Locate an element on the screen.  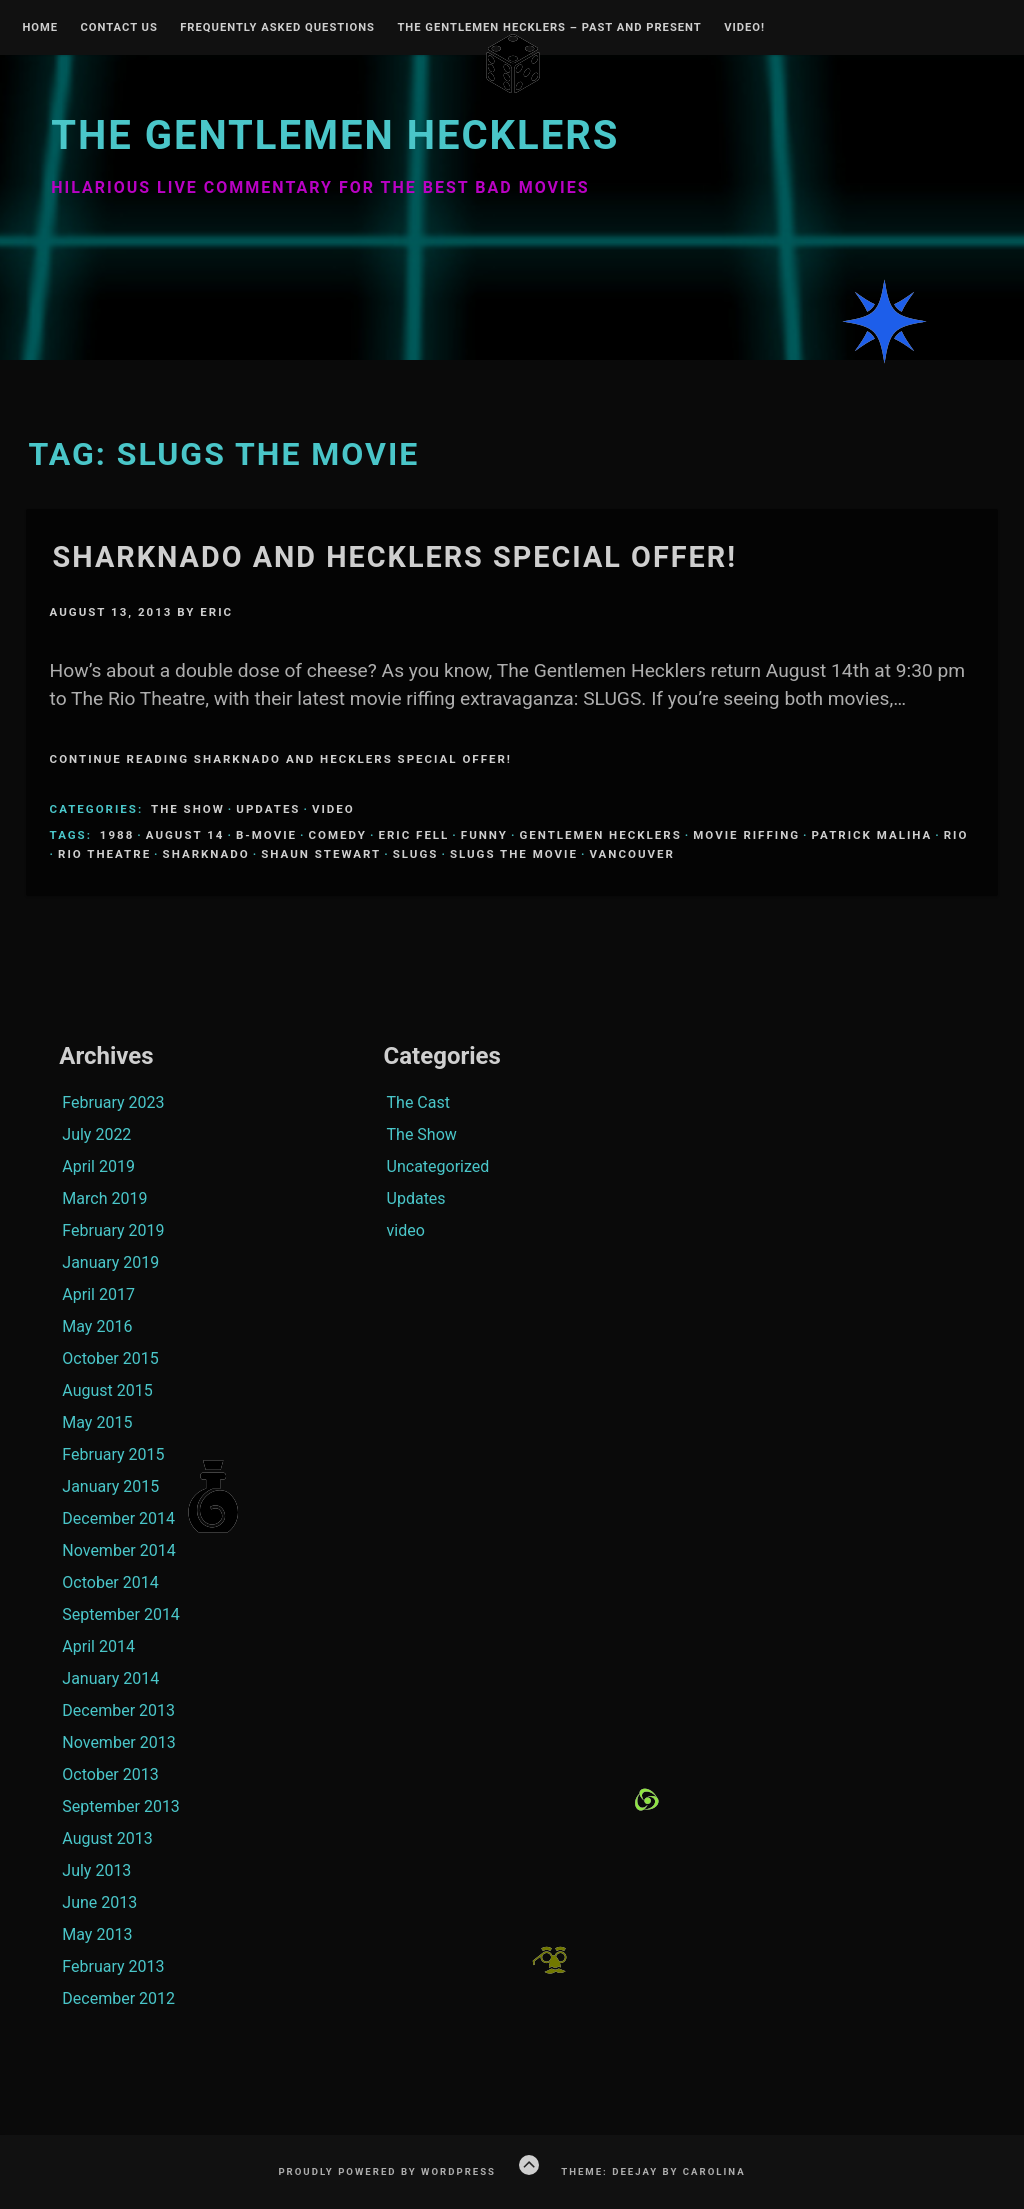
indicates a swirling or cyclone effect in gameplay is located at coordinates (646, 1799).